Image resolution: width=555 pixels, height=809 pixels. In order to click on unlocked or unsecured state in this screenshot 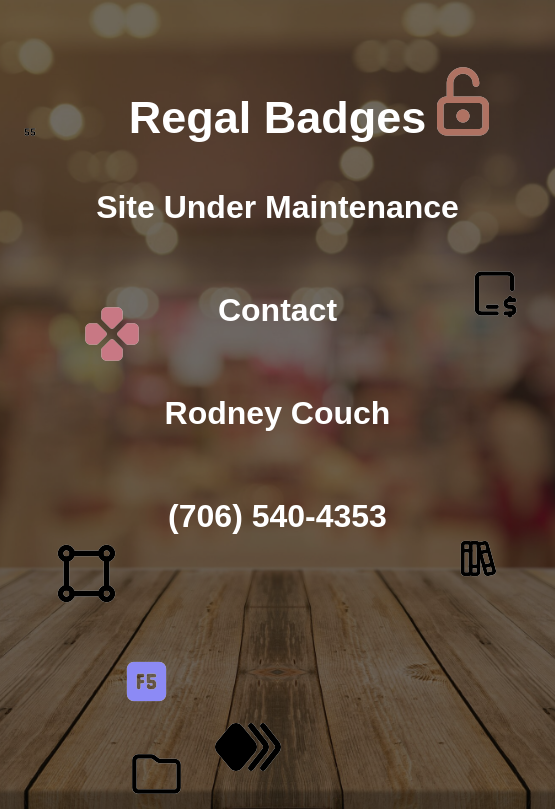, I will do `click(463, 103)`.